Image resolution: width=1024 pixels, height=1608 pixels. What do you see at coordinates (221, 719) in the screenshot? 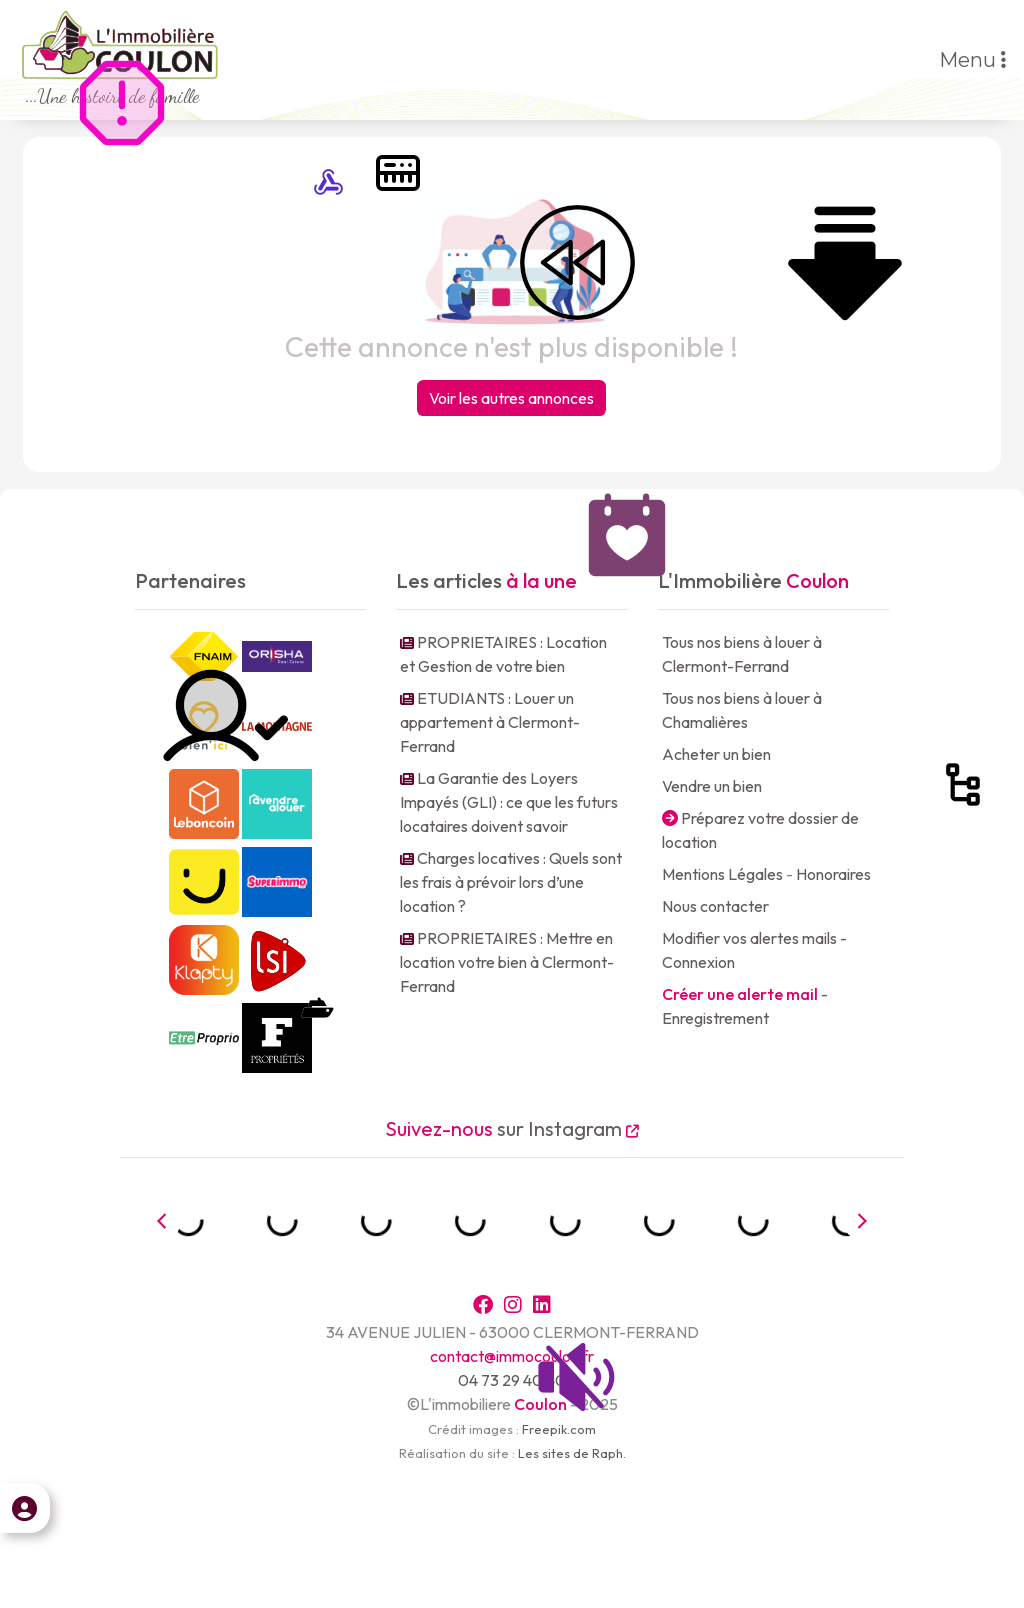
I see `confirm or verify a user account` at bounding box center [221, 719].